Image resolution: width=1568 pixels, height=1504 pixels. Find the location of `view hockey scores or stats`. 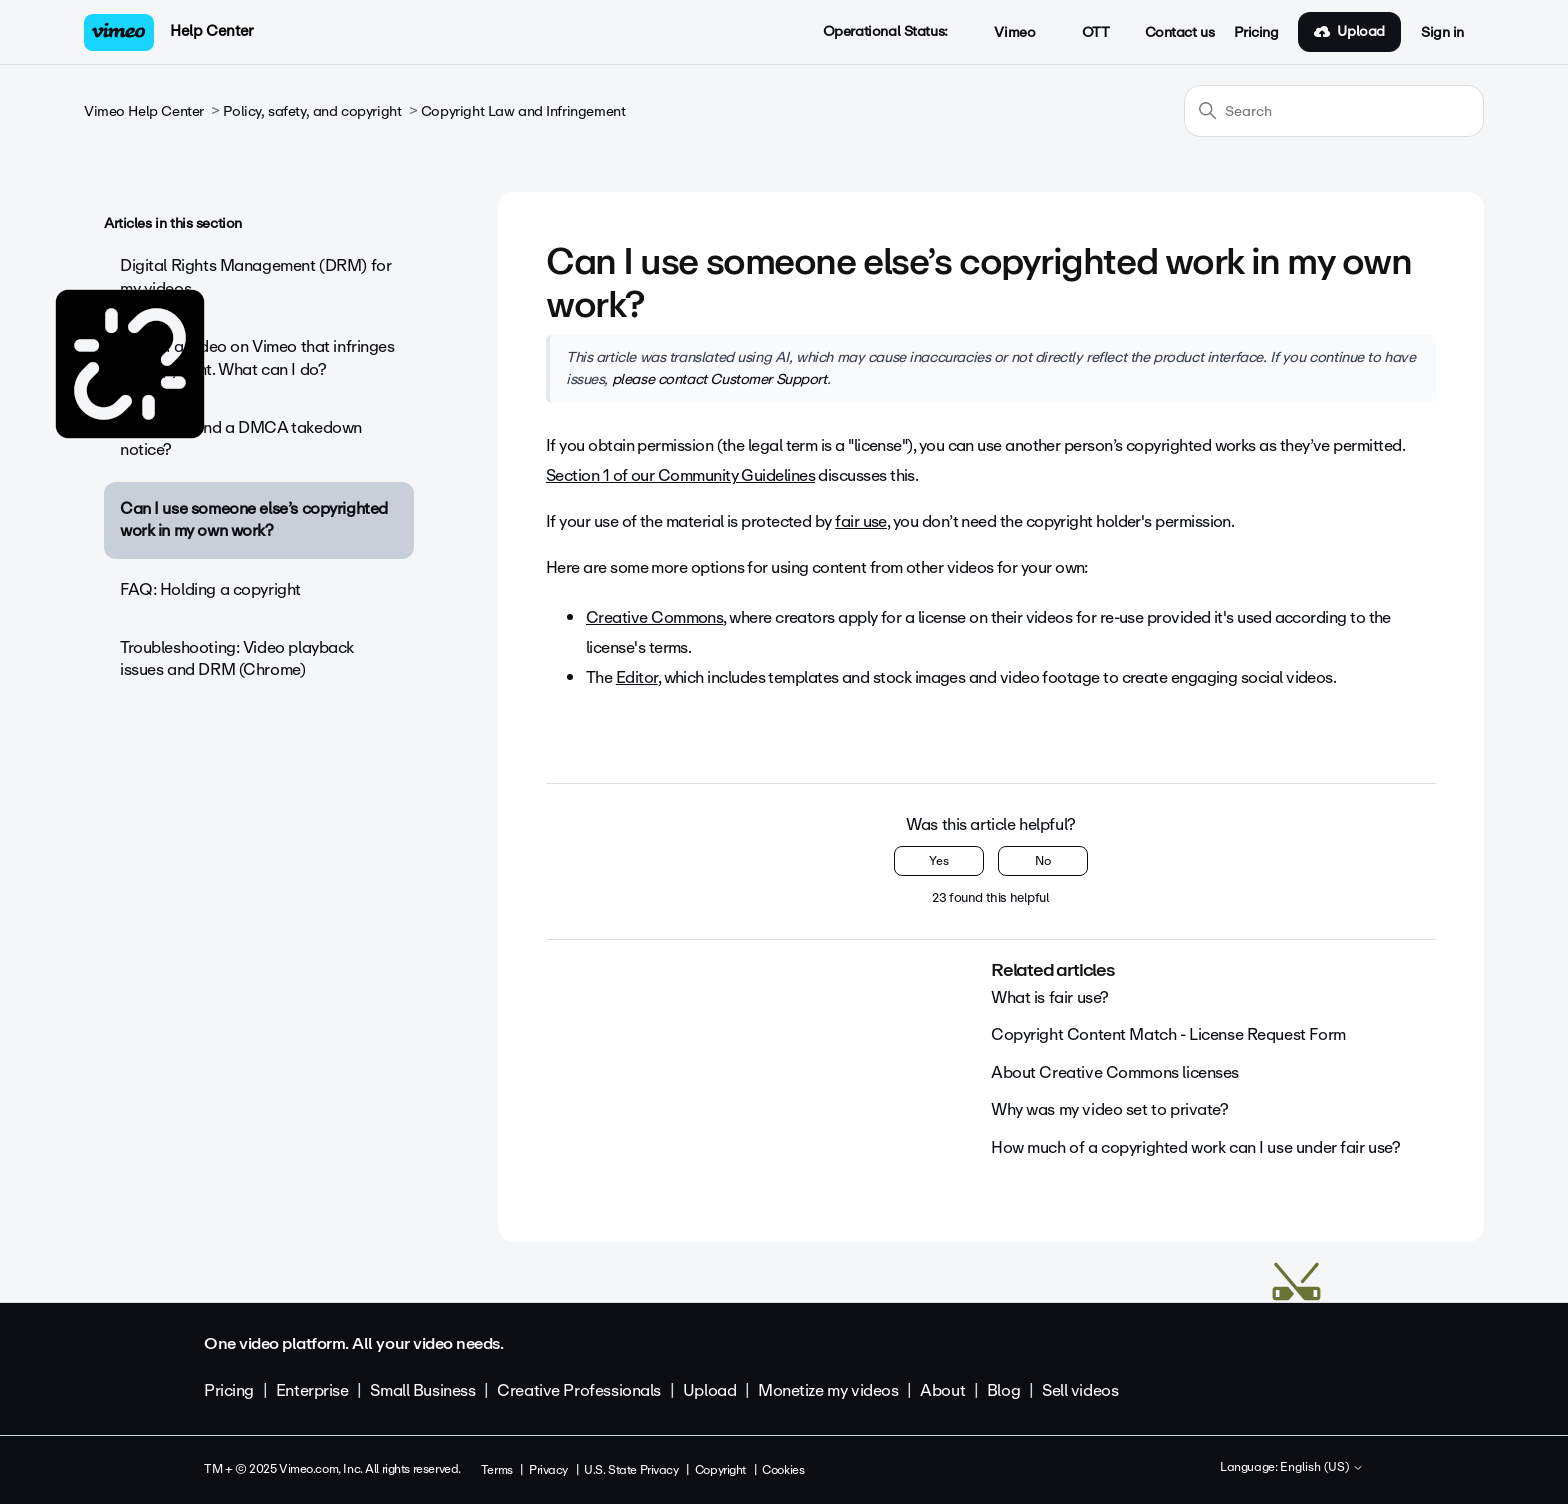

view hockey scores or stats is located at coordinates (1296, 1281).